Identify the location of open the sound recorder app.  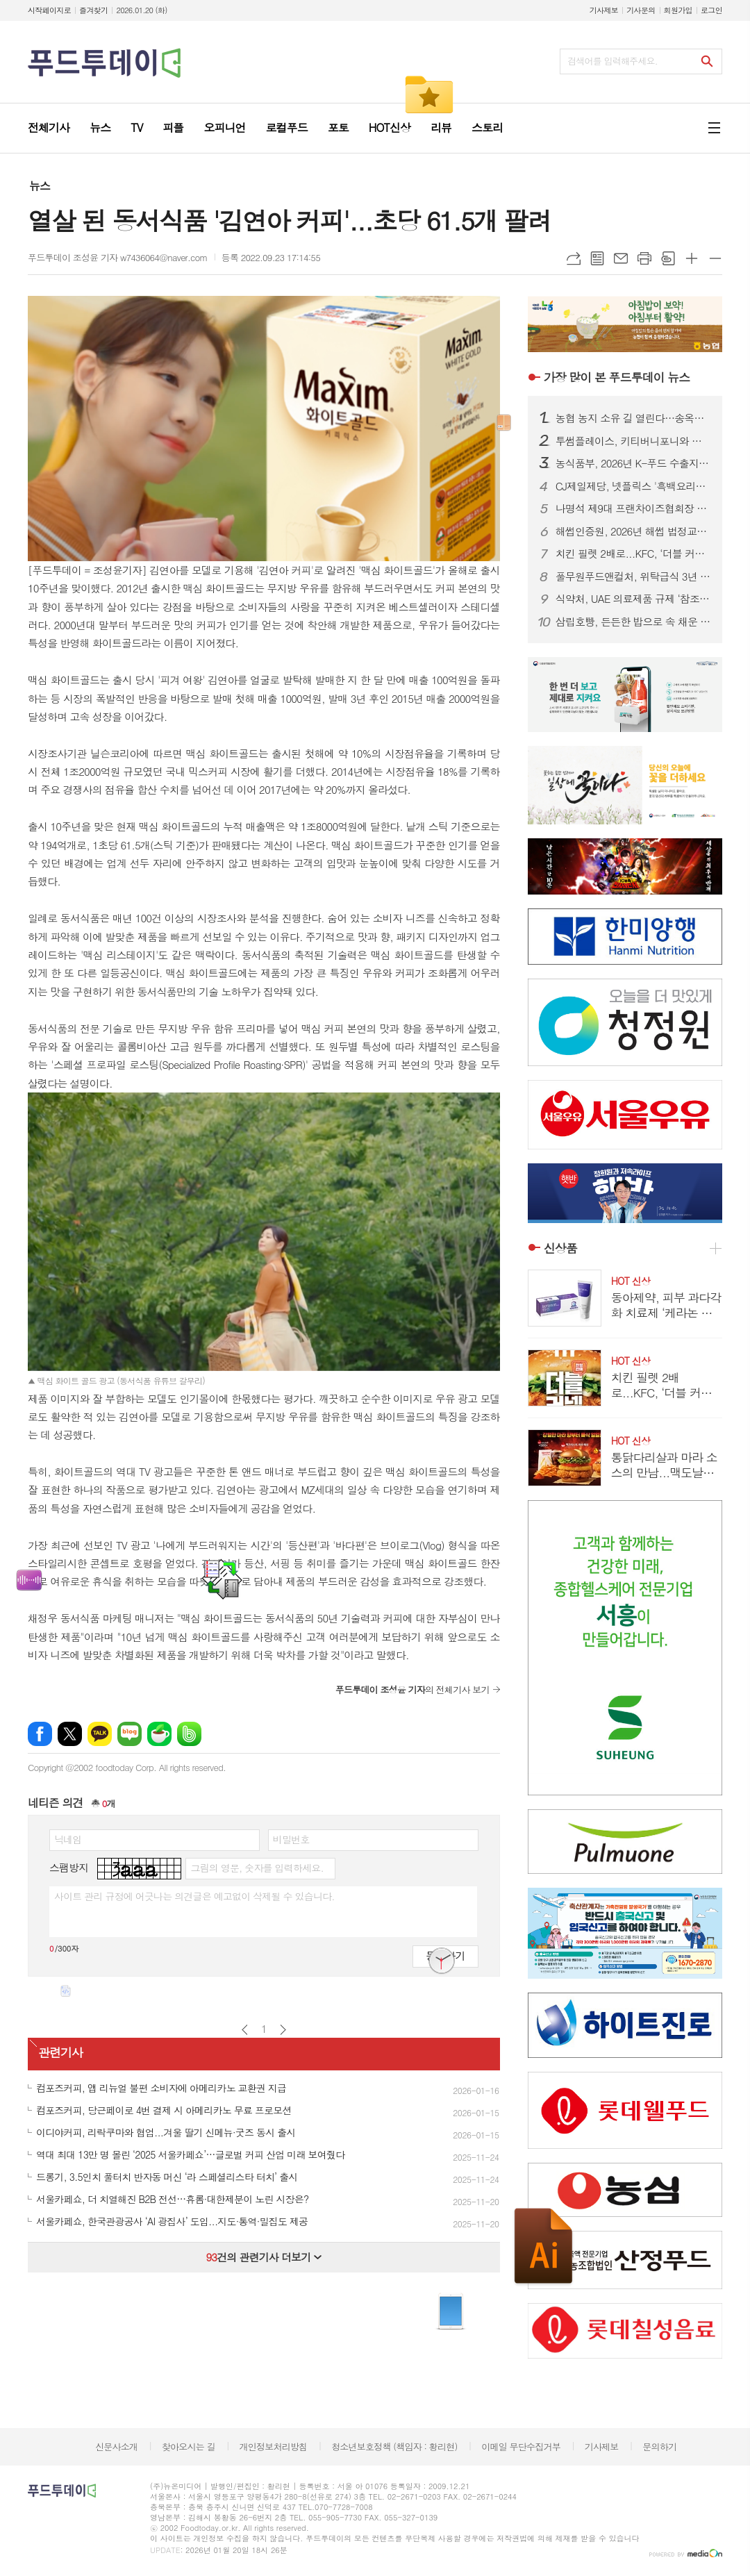
(29, 1580).